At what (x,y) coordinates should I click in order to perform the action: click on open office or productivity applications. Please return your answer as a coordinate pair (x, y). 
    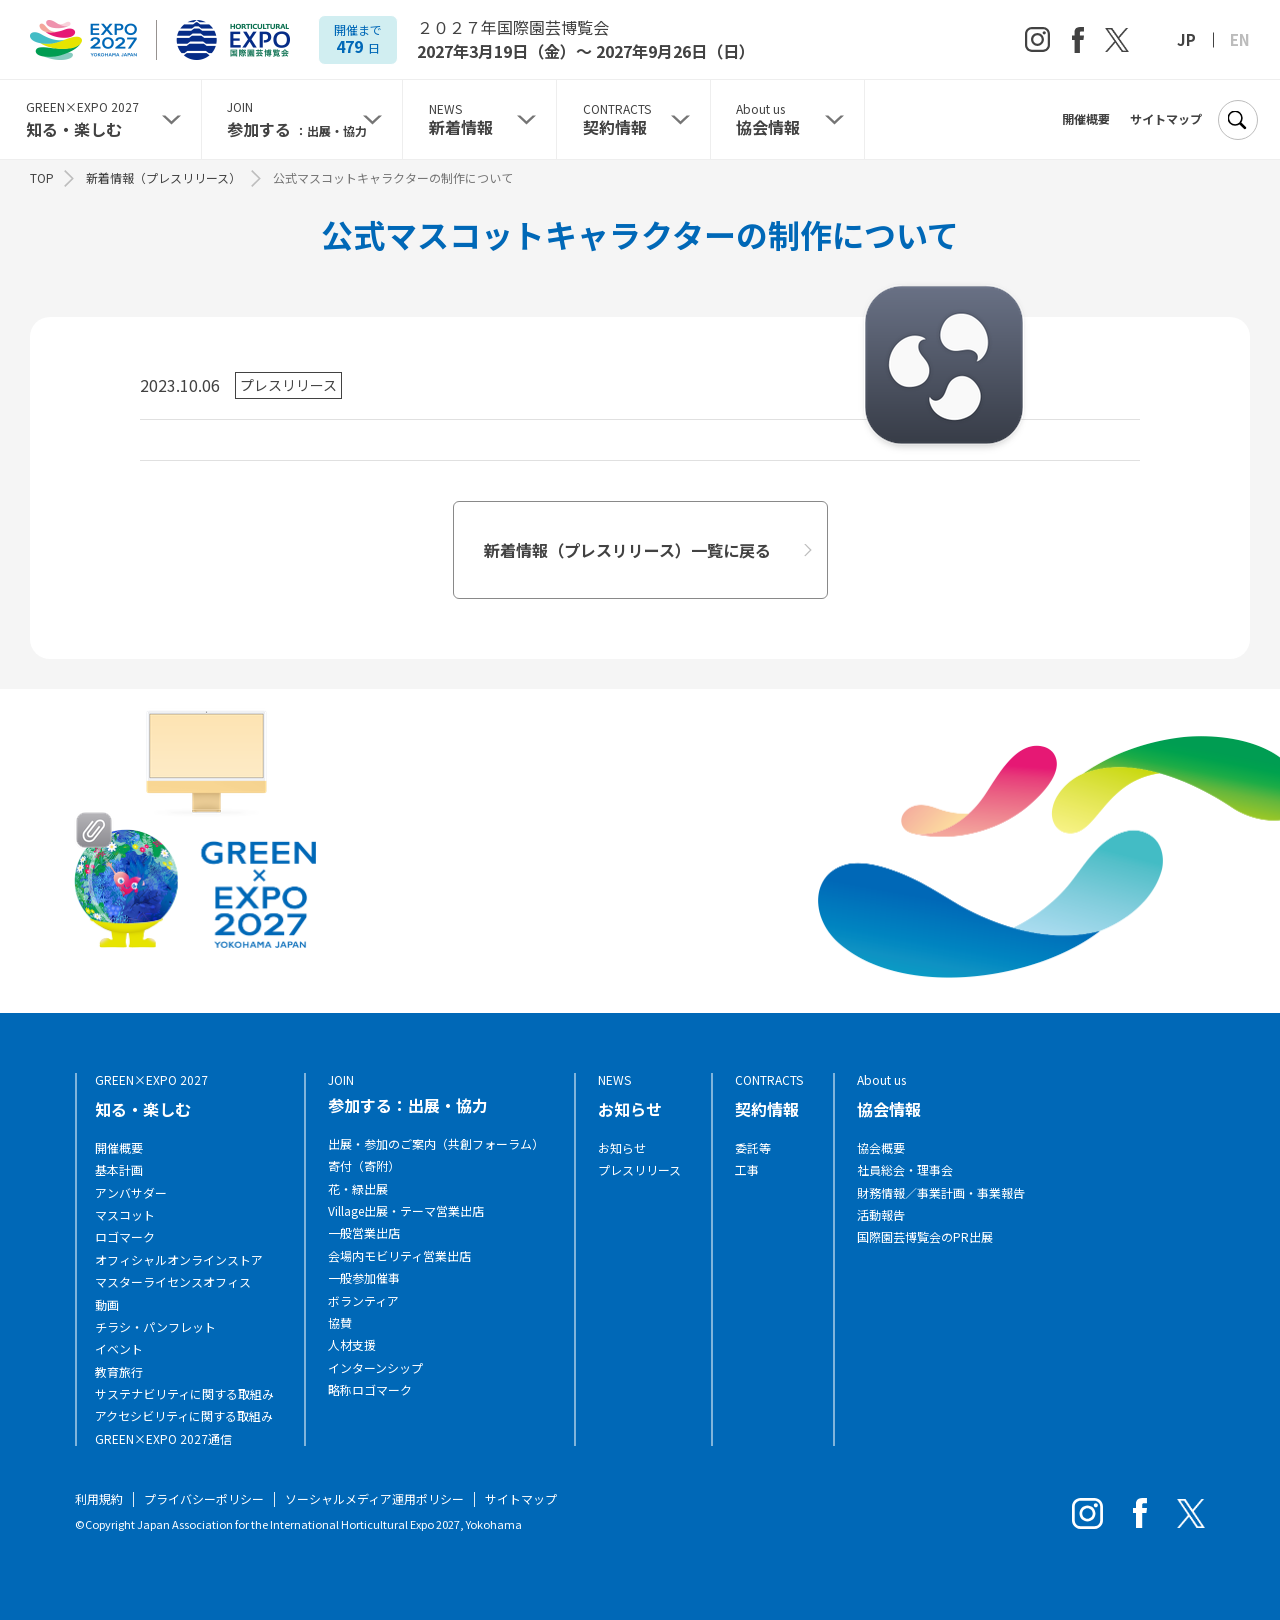
    Looking at the image, I should click on (94, 830).